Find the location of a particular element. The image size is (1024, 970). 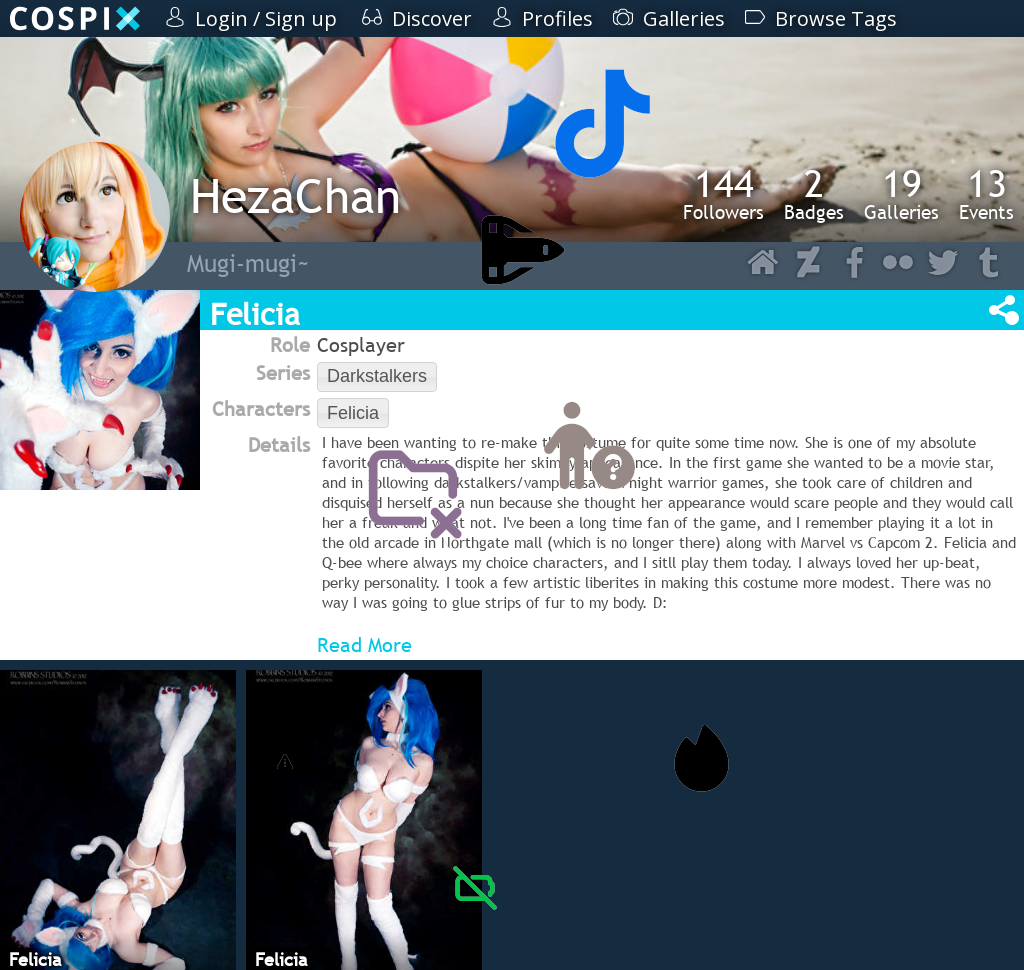

open tiktok app is located at coordinates (602, 123).